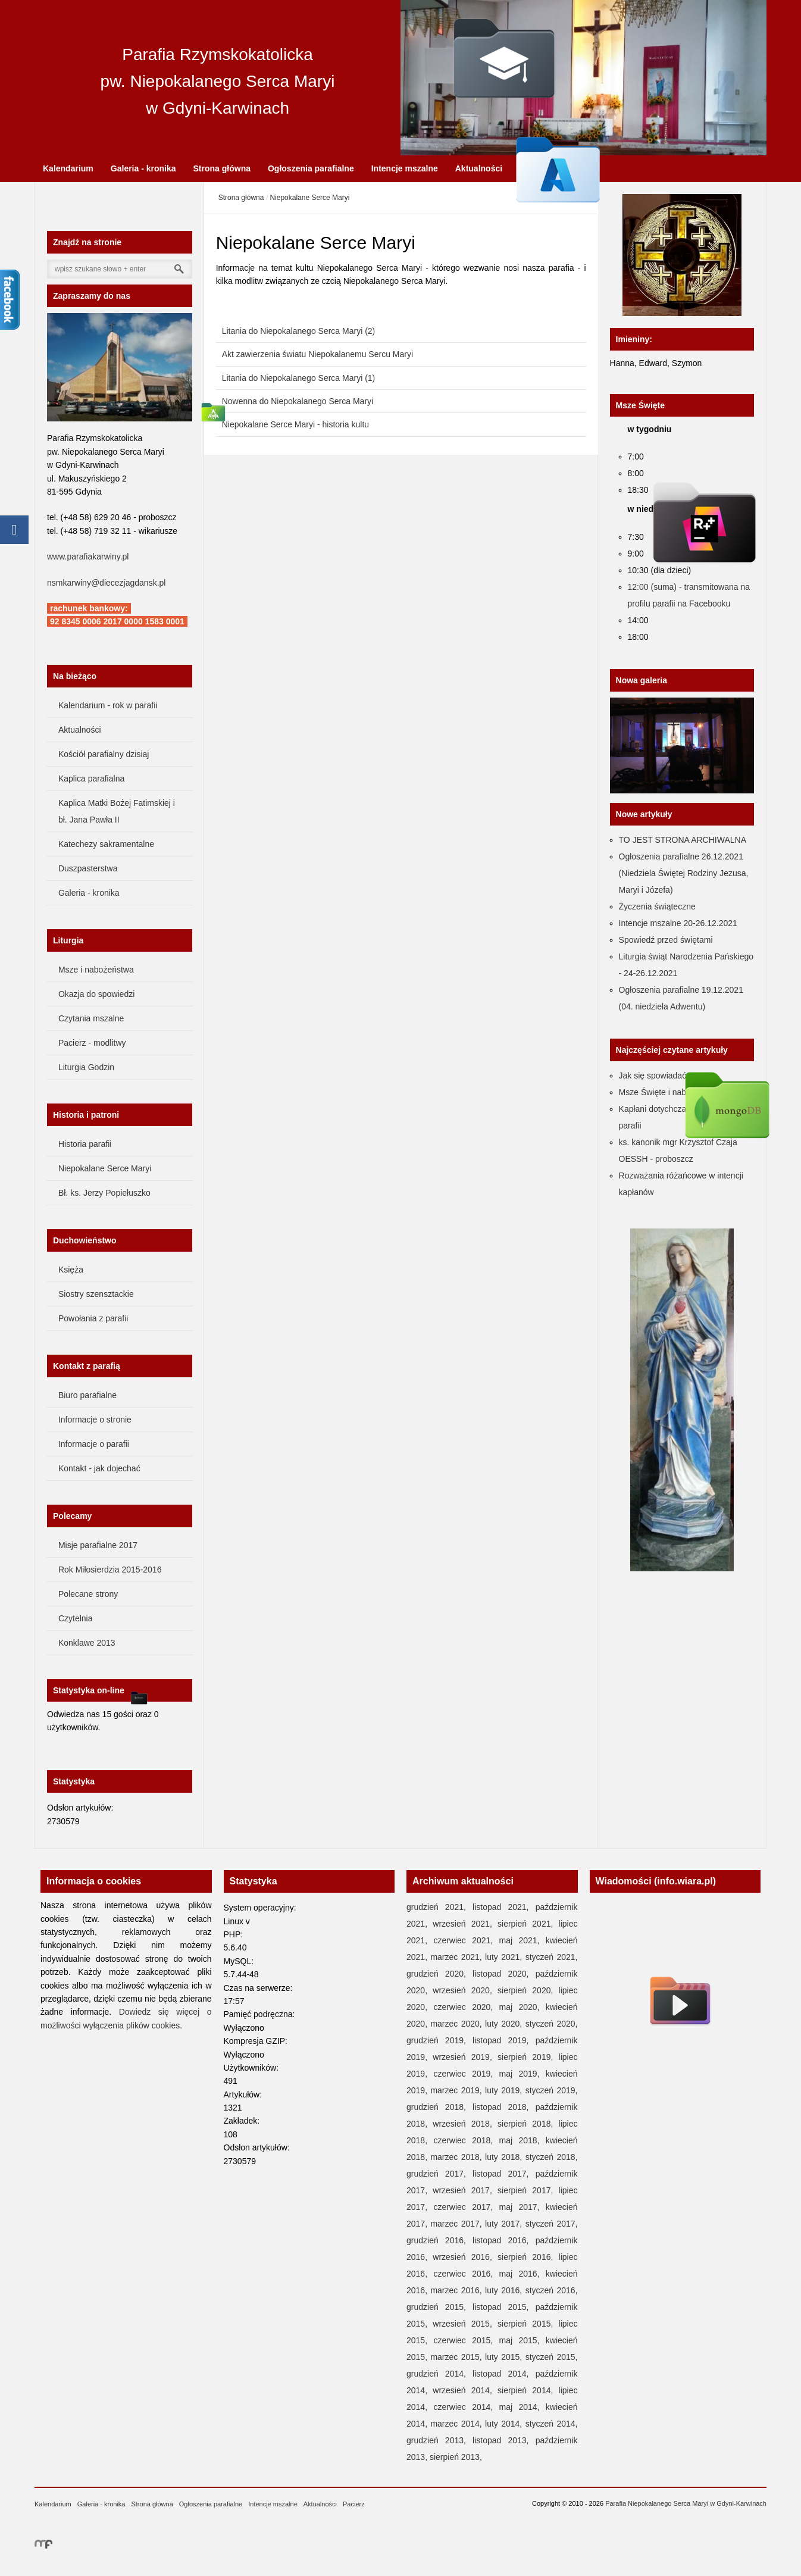 This screenshot has width=801, height=2576. I want to click on open your GameJolt games folder, so click(213, 412).